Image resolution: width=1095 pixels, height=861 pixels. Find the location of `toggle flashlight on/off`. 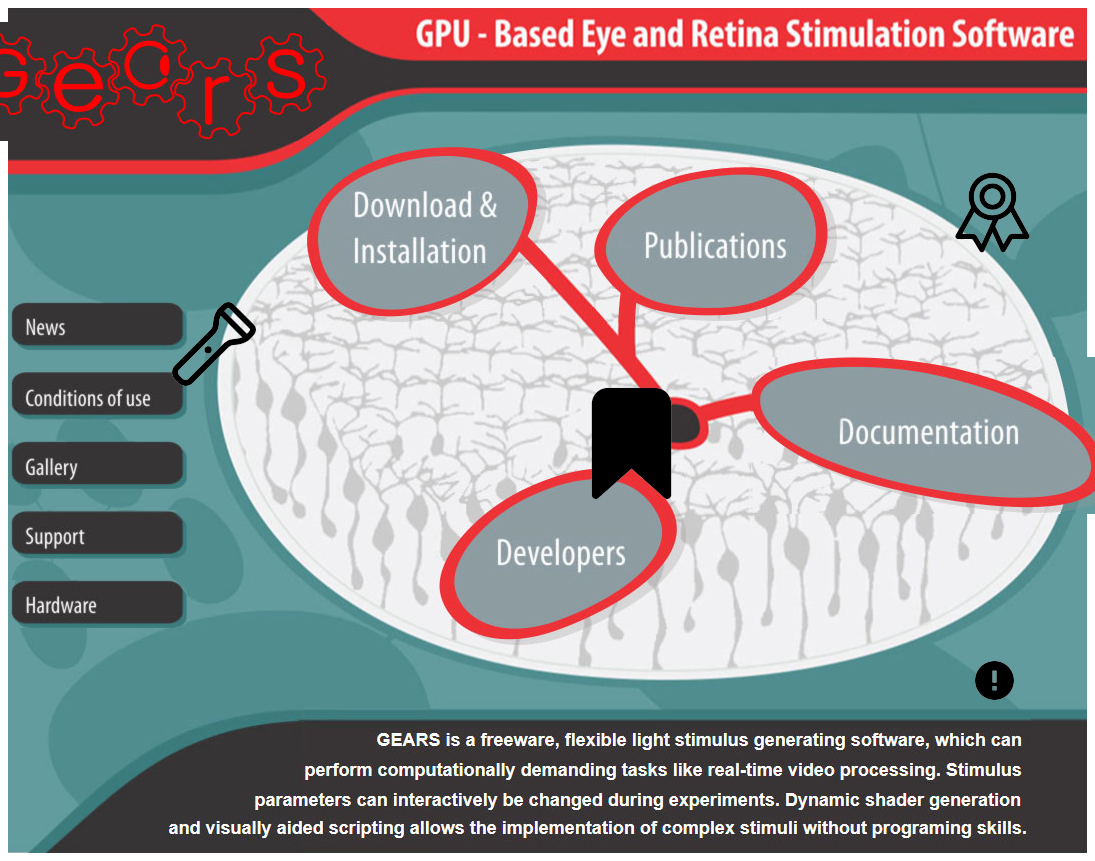

toggle flashlight on/off is located at coordinates (214, 344).